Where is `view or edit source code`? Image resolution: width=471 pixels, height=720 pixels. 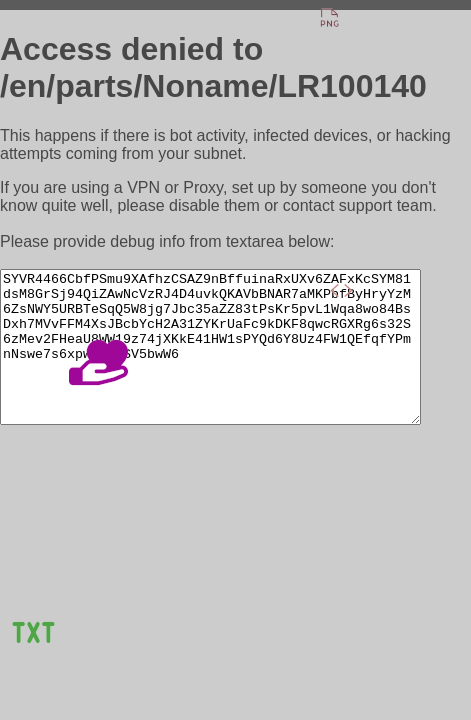
view or edit source code is located at coordinates (341, 290).